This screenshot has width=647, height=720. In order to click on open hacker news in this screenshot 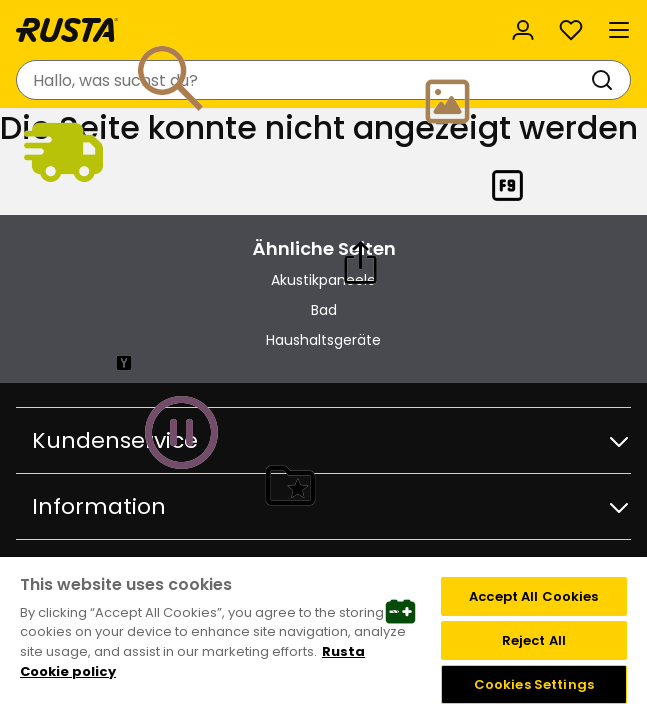, I will do `click(124, 363)`.